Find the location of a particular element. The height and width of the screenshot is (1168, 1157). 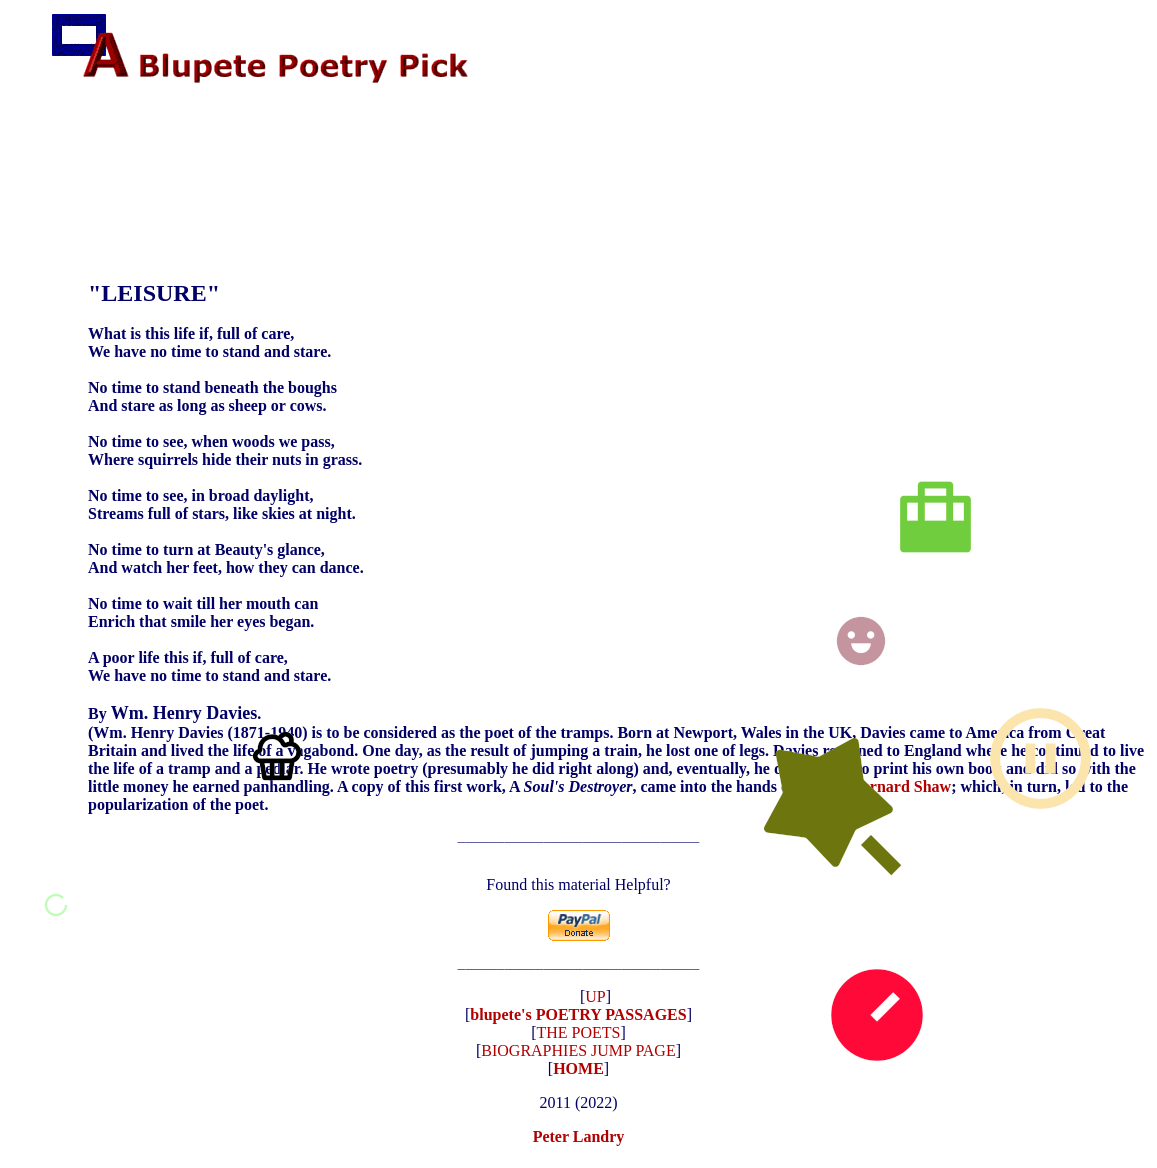

indicates content is loading is located at coordinates (56, 905).